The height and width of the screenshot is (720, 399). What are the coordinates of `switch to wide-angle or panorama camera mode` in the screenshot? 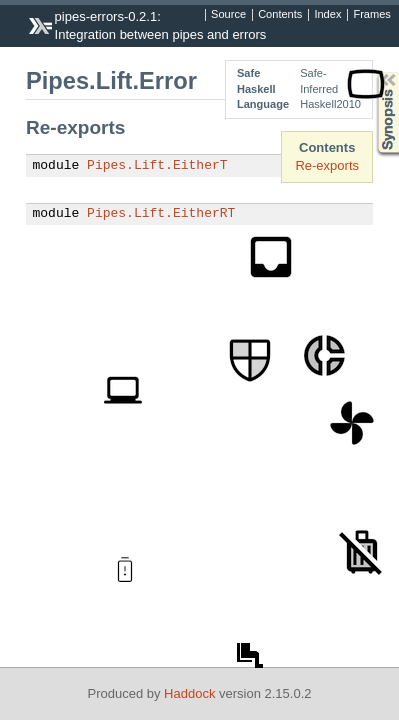 It's located at (366, 84).